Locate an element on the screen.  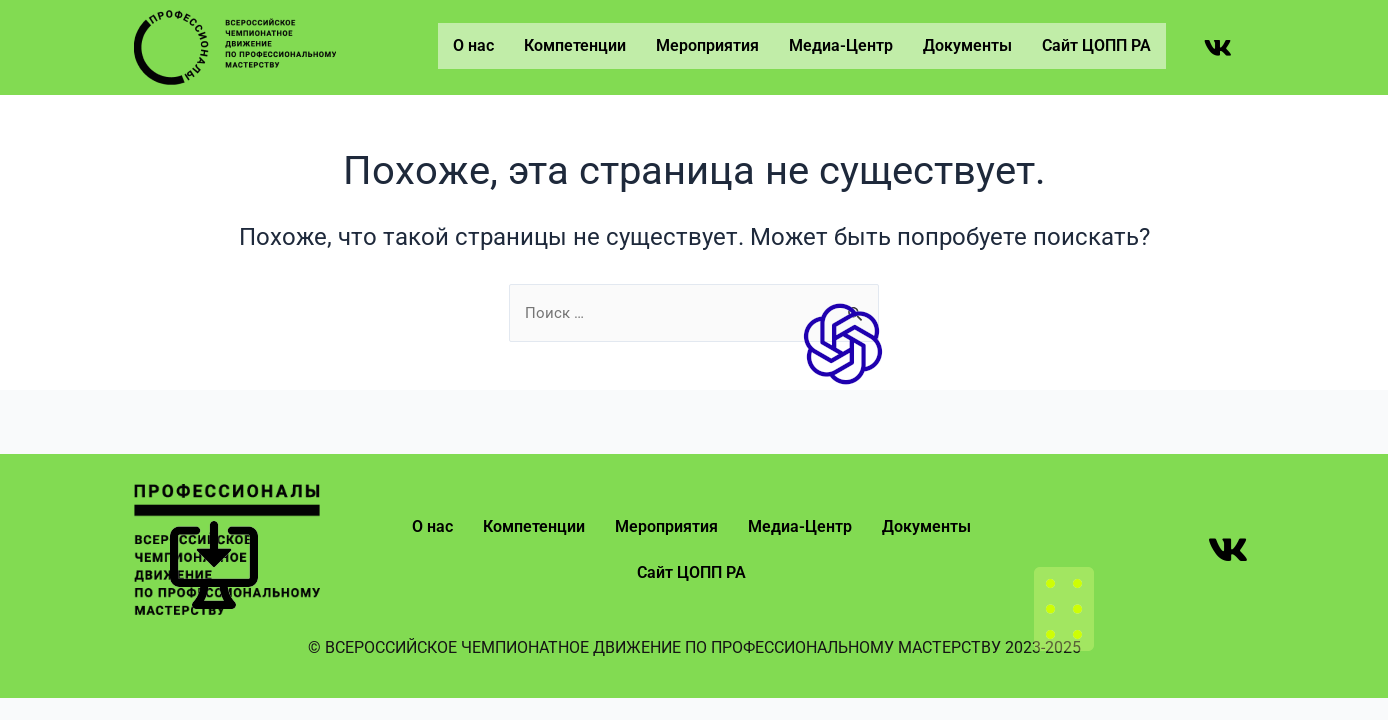
open OpenAI or ChatGPT app is located at coordinates (843, 344).